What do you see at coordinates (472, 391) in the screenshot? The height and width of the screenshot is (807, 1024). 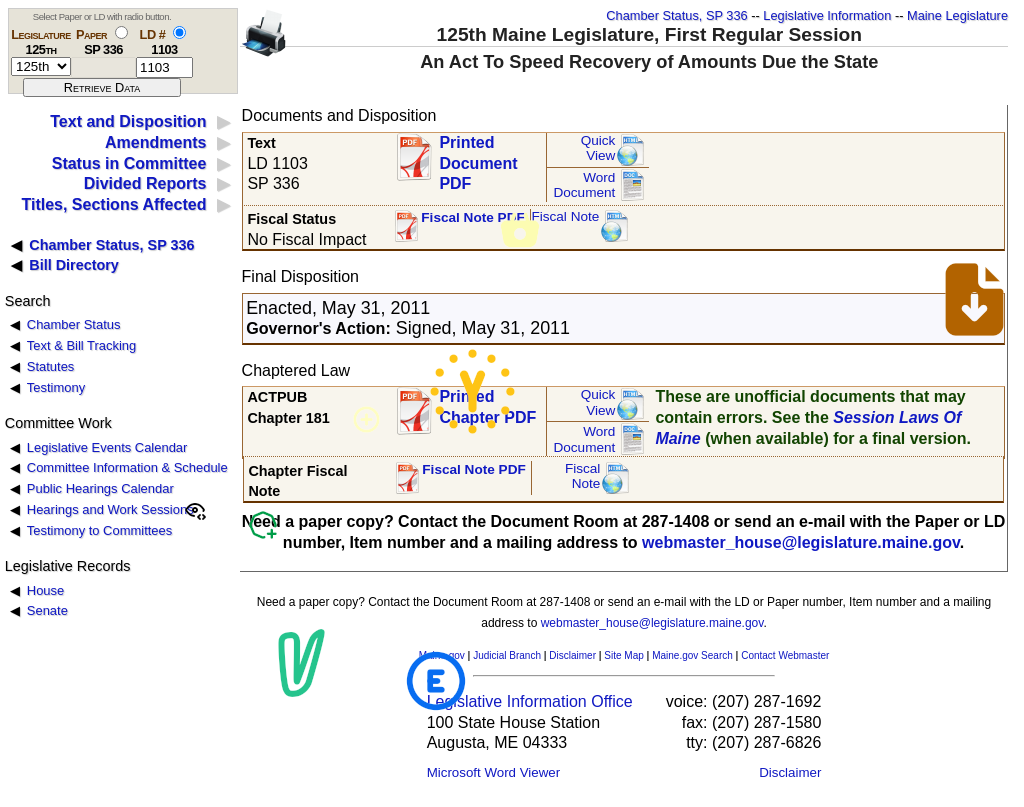 I see `indicates a pending or in-progress status for option Y` at bounding box center [472, 391].